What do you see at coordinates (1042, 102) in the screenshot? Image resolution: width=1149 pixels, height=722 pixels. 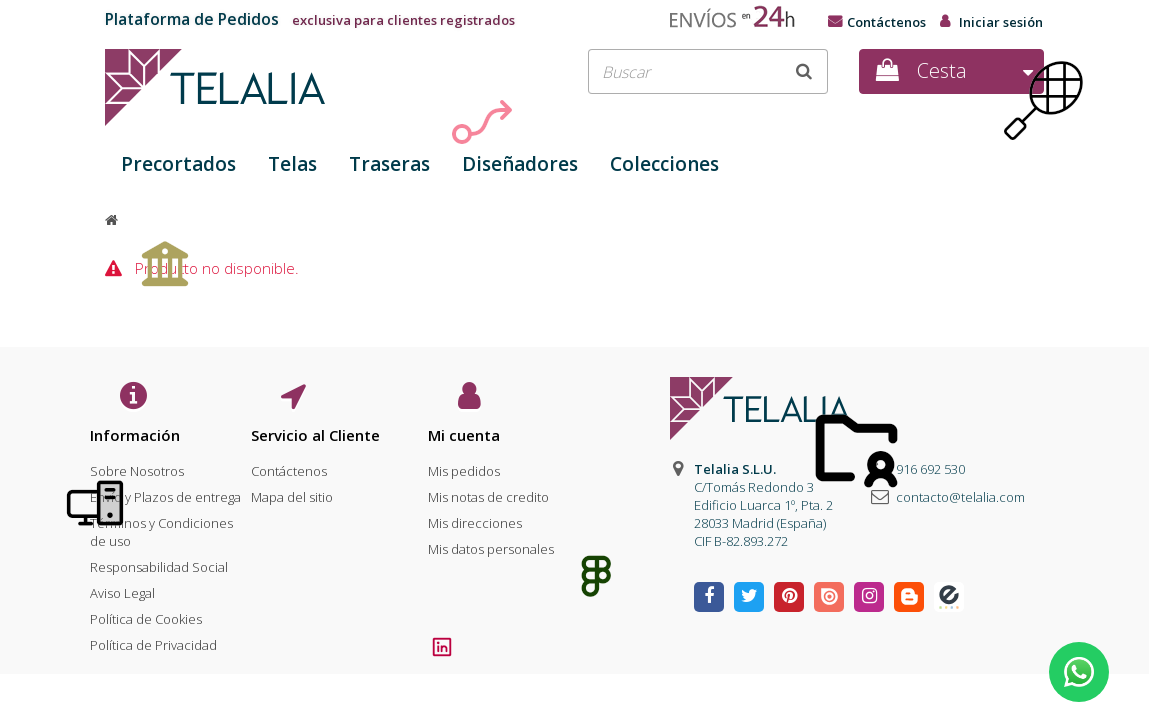 I see `access tennis or racquet sports features` at bounding box center [1042, 102].